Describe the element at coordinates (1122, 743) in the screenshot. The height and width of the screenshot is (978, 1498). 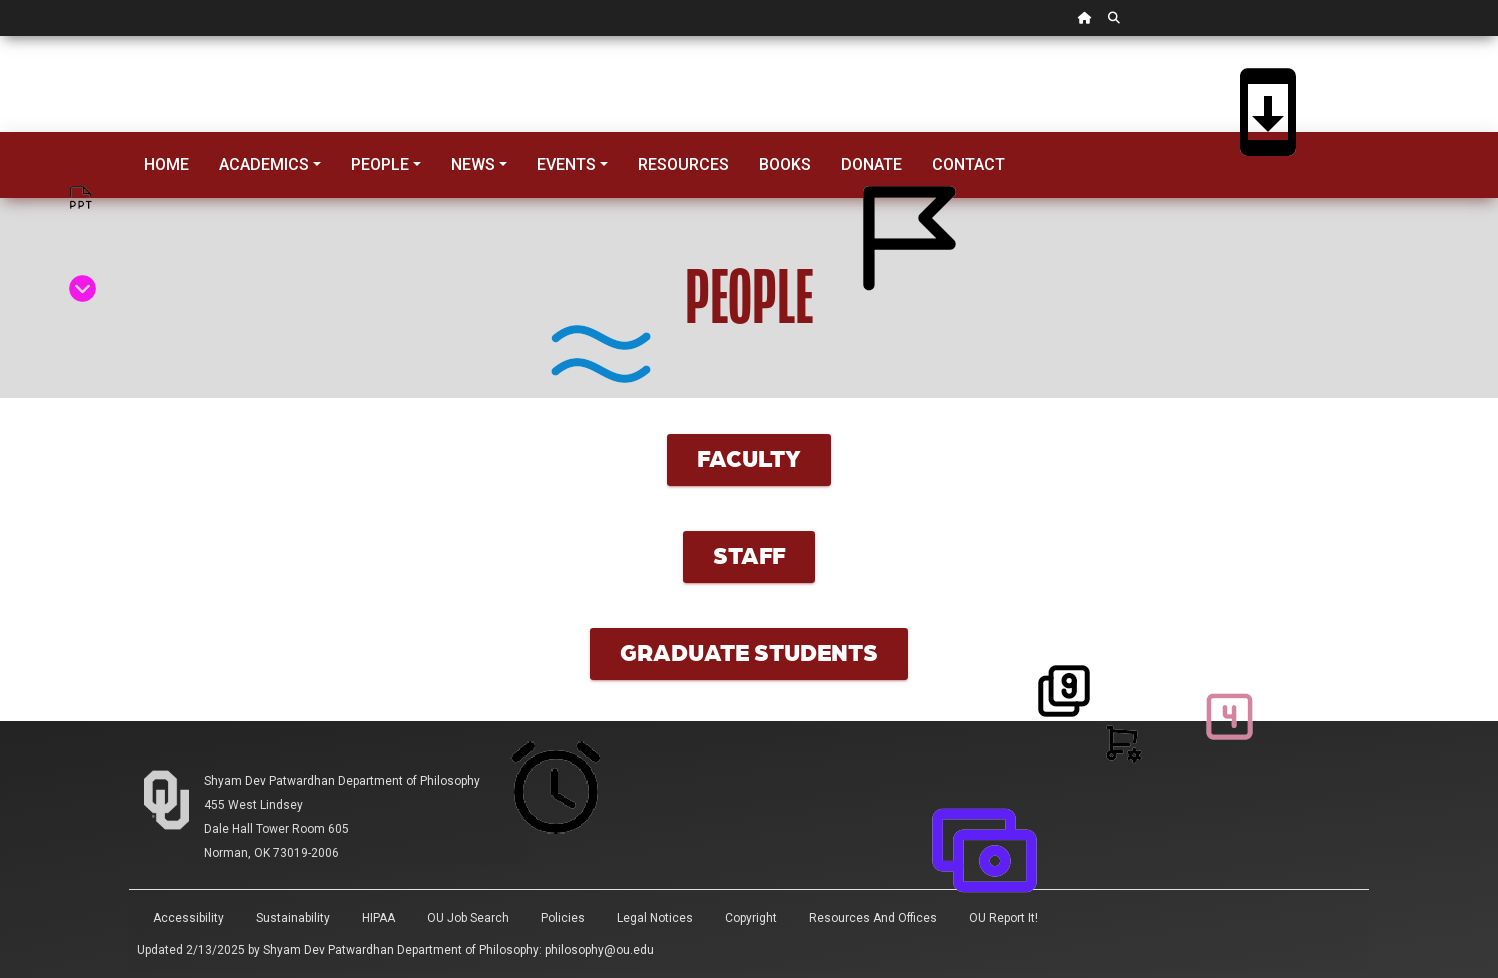
I see `access shopping cart settings` at that location.